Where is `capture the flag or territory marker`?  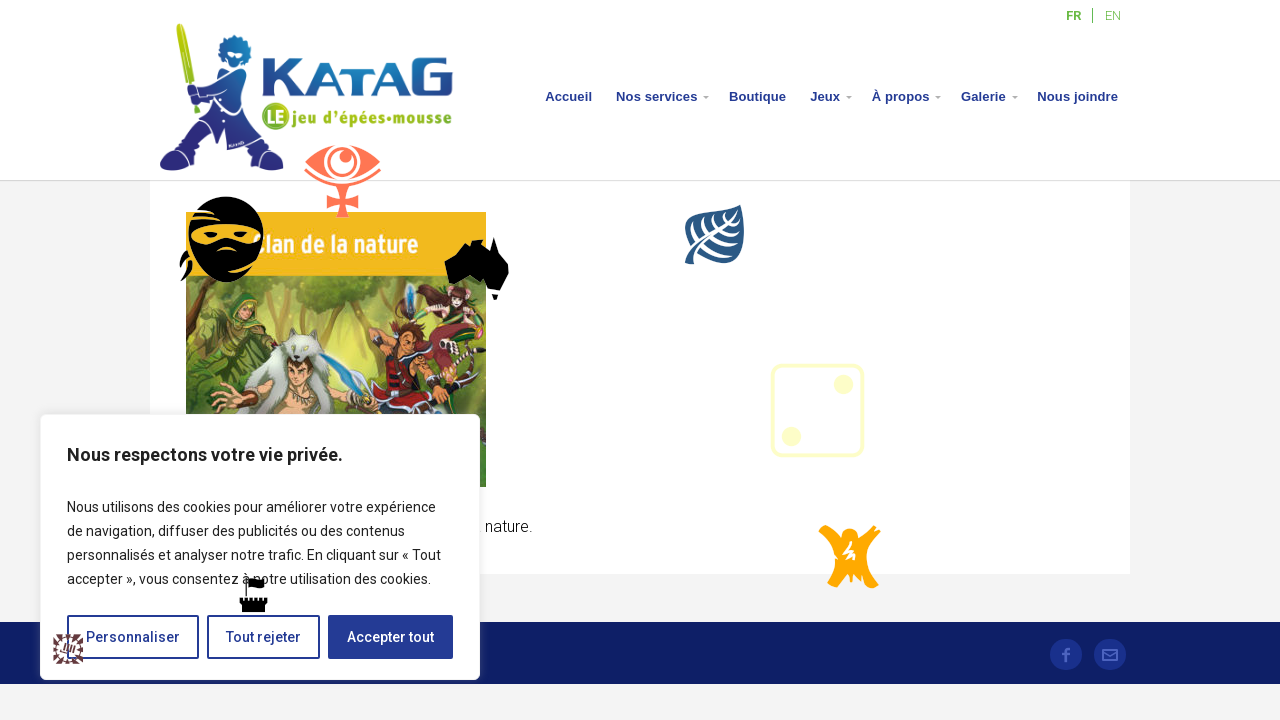 capture the flag or territory marker is located at coordinates (253, 594).